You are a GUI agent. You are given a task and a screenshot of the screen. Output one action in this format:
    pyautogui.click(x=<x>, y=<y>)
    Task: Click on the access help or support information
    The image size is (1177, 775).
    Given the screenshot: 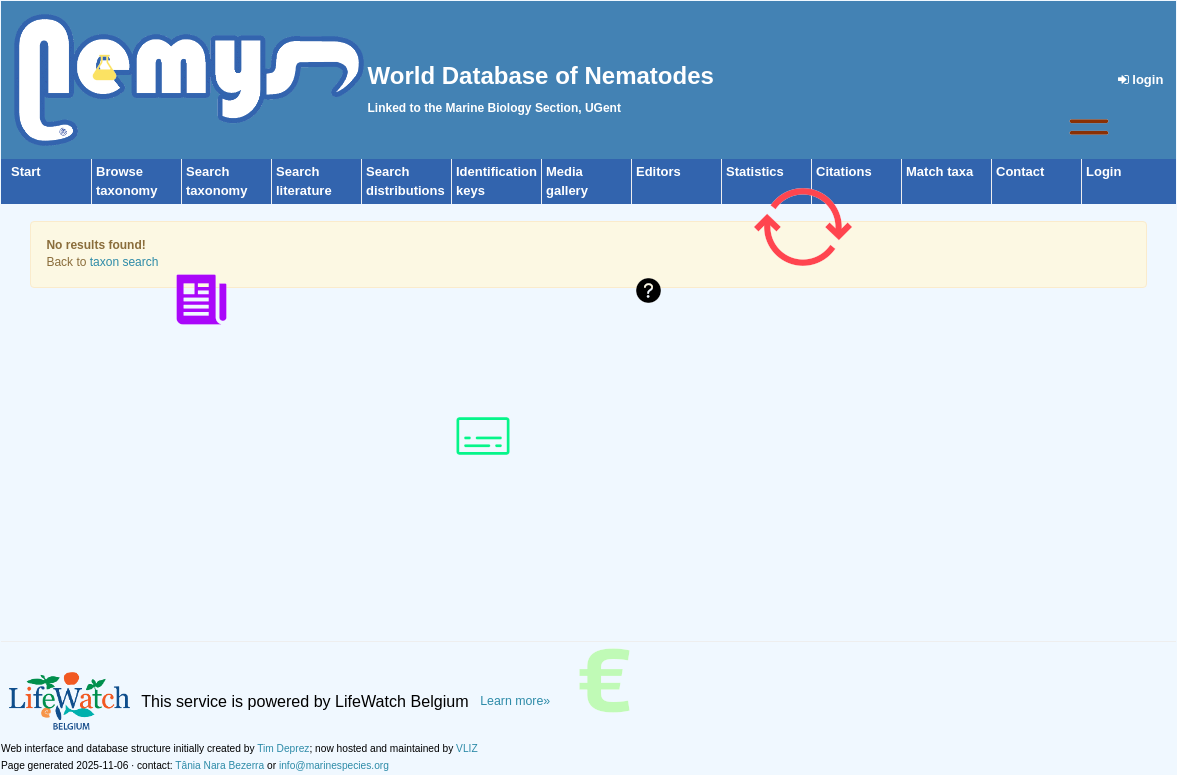 What is the action you would take?
    pyautogui.click(x=648, y=290)
    